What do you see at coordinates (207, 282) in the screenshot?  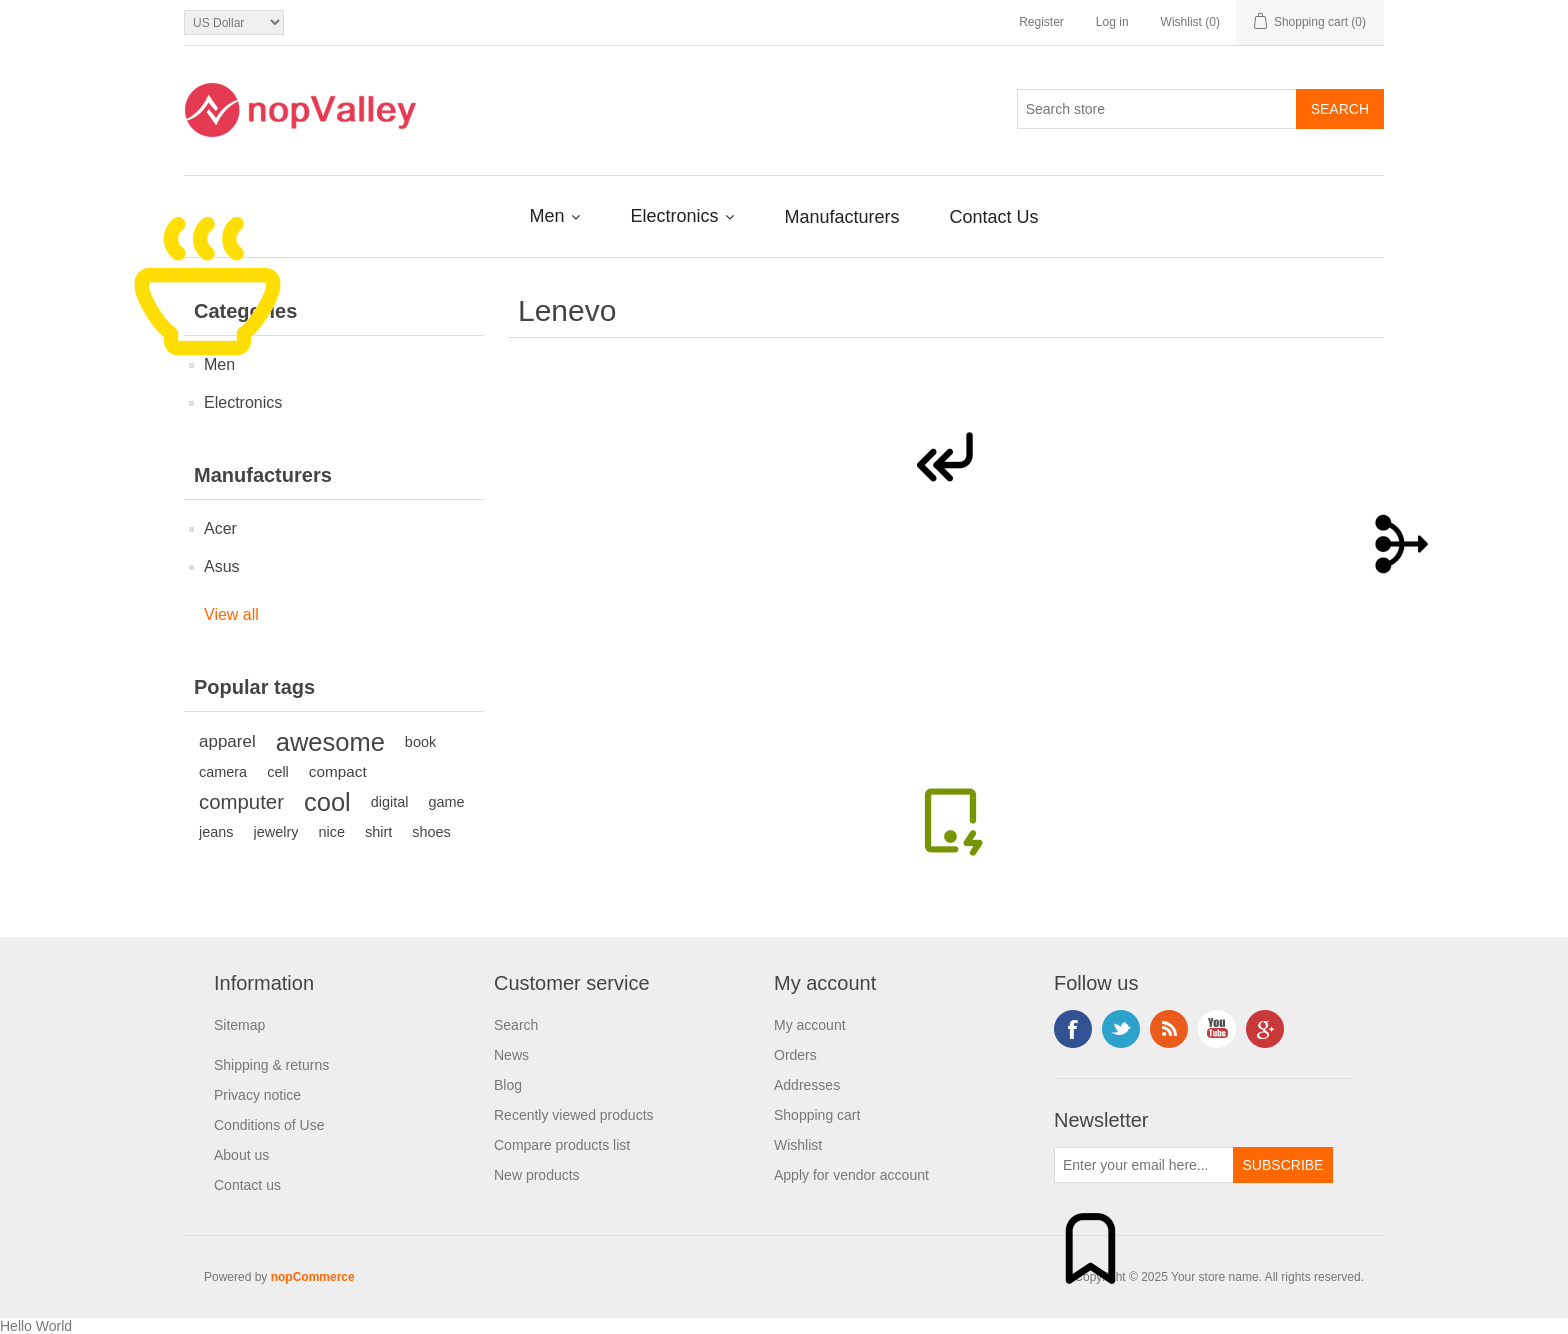 I see `browse soup or hot food options` at bounding box center [207, 282].